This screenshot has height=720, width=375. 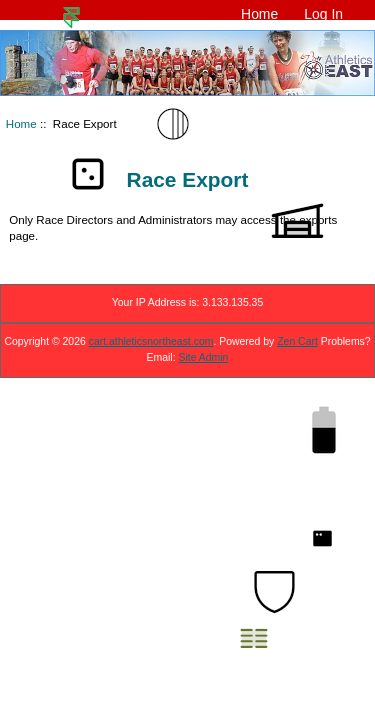 What do you see at coordinates (71, 16) in the screenshot?
I see `open framer app` at bounding box center [71, 16].